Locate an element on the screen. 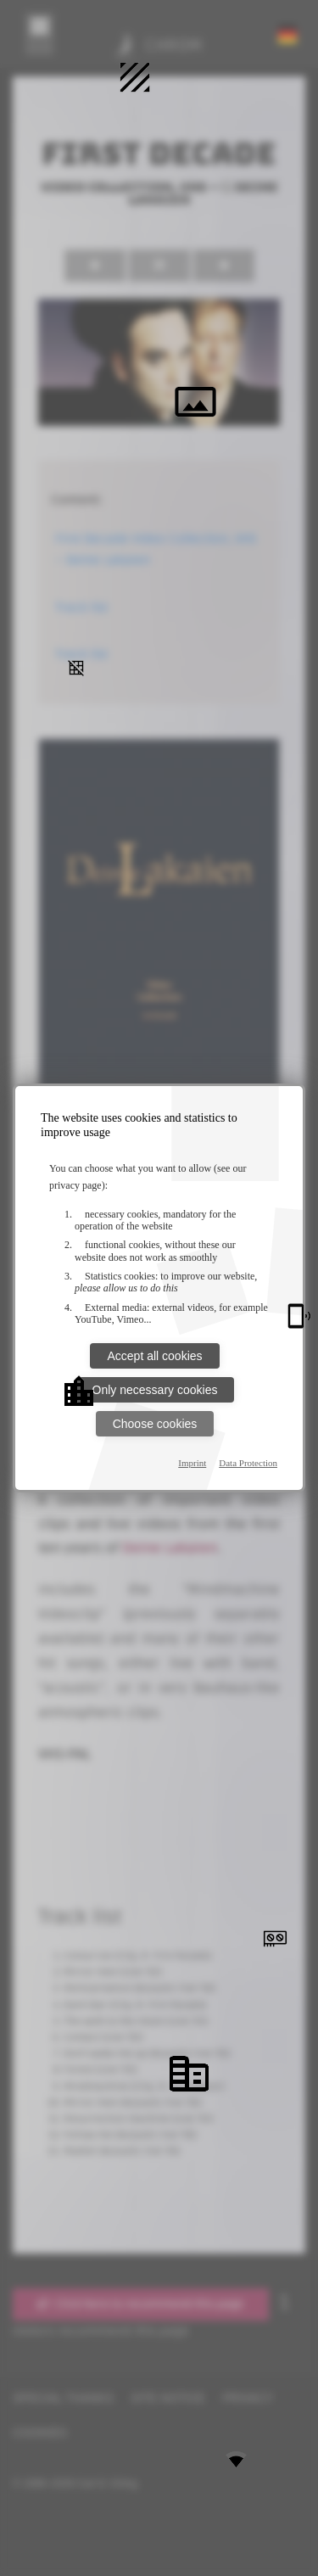 The height and width of the screenshot is (2576, 318). incoming call or notification on connected device is located at coordinates (299, 1316).